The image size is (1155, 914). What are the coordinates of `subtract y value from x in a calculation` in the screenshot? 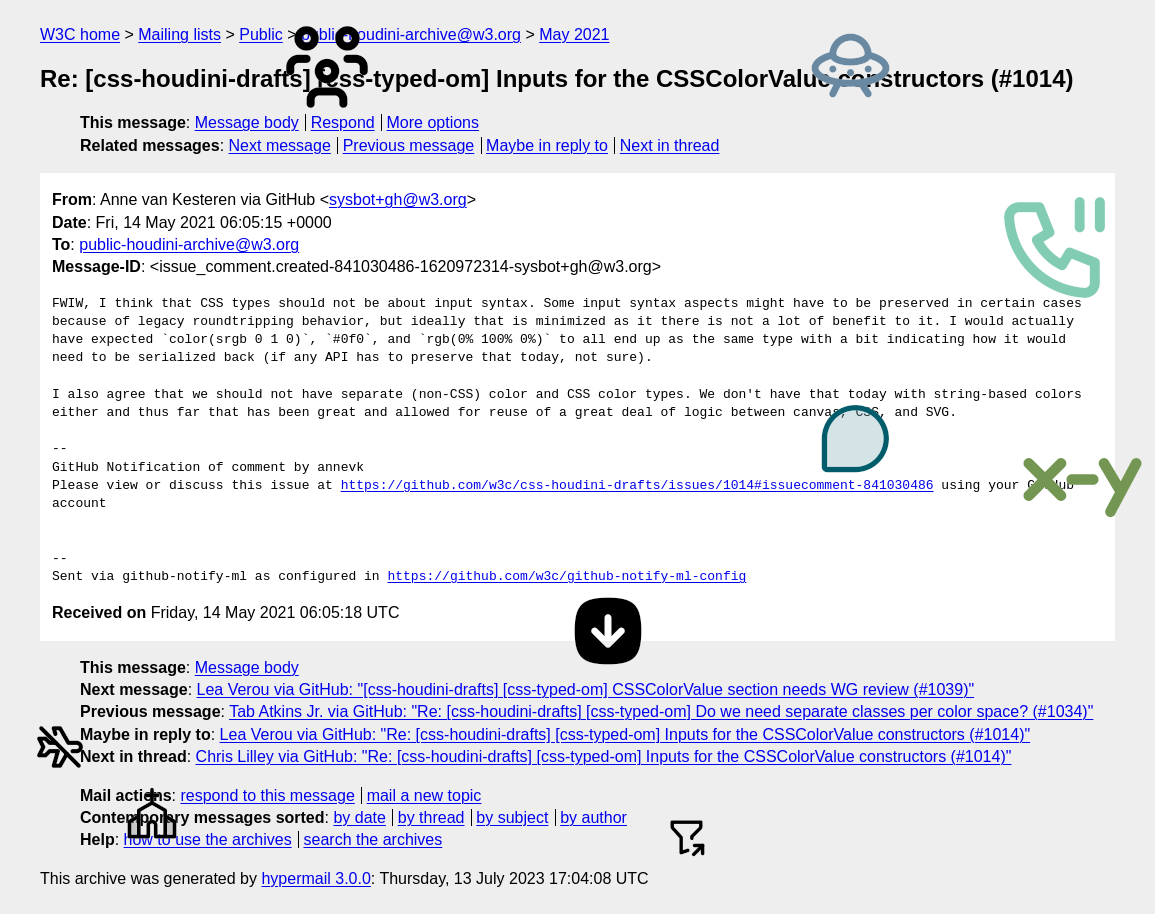 It's located at (1082, 479).